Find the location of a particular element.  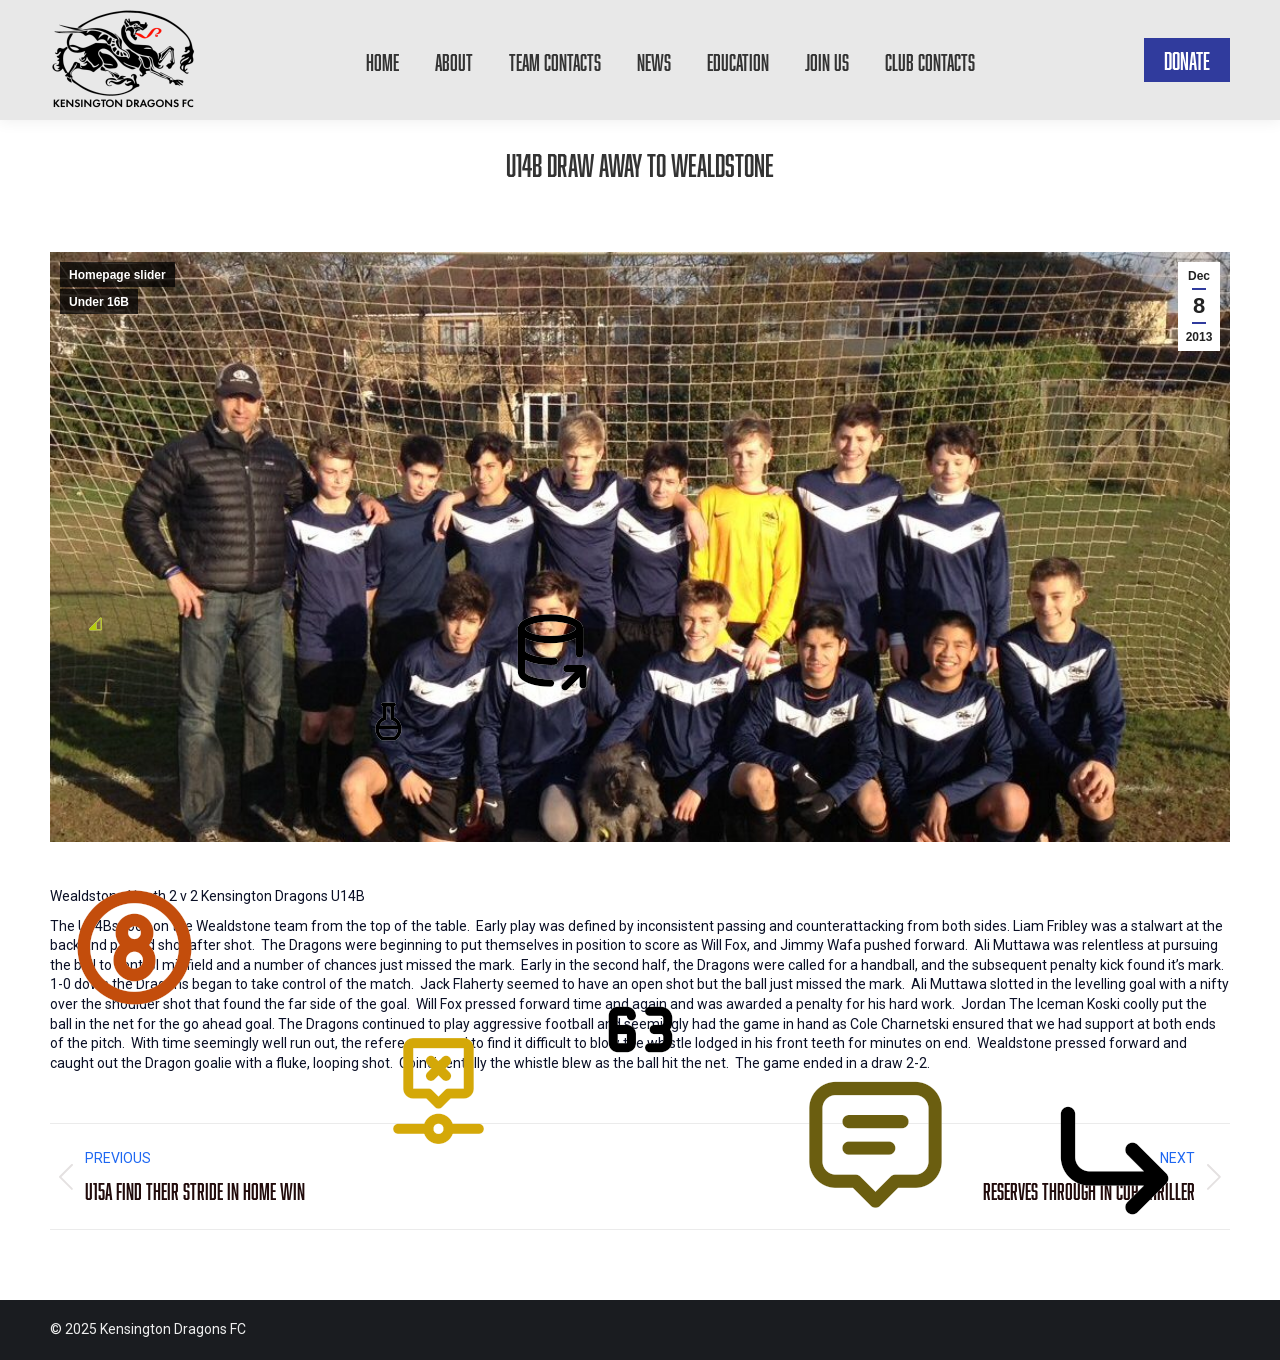

indicates step 8 in a numbered process is located at coordinates (134, 947).